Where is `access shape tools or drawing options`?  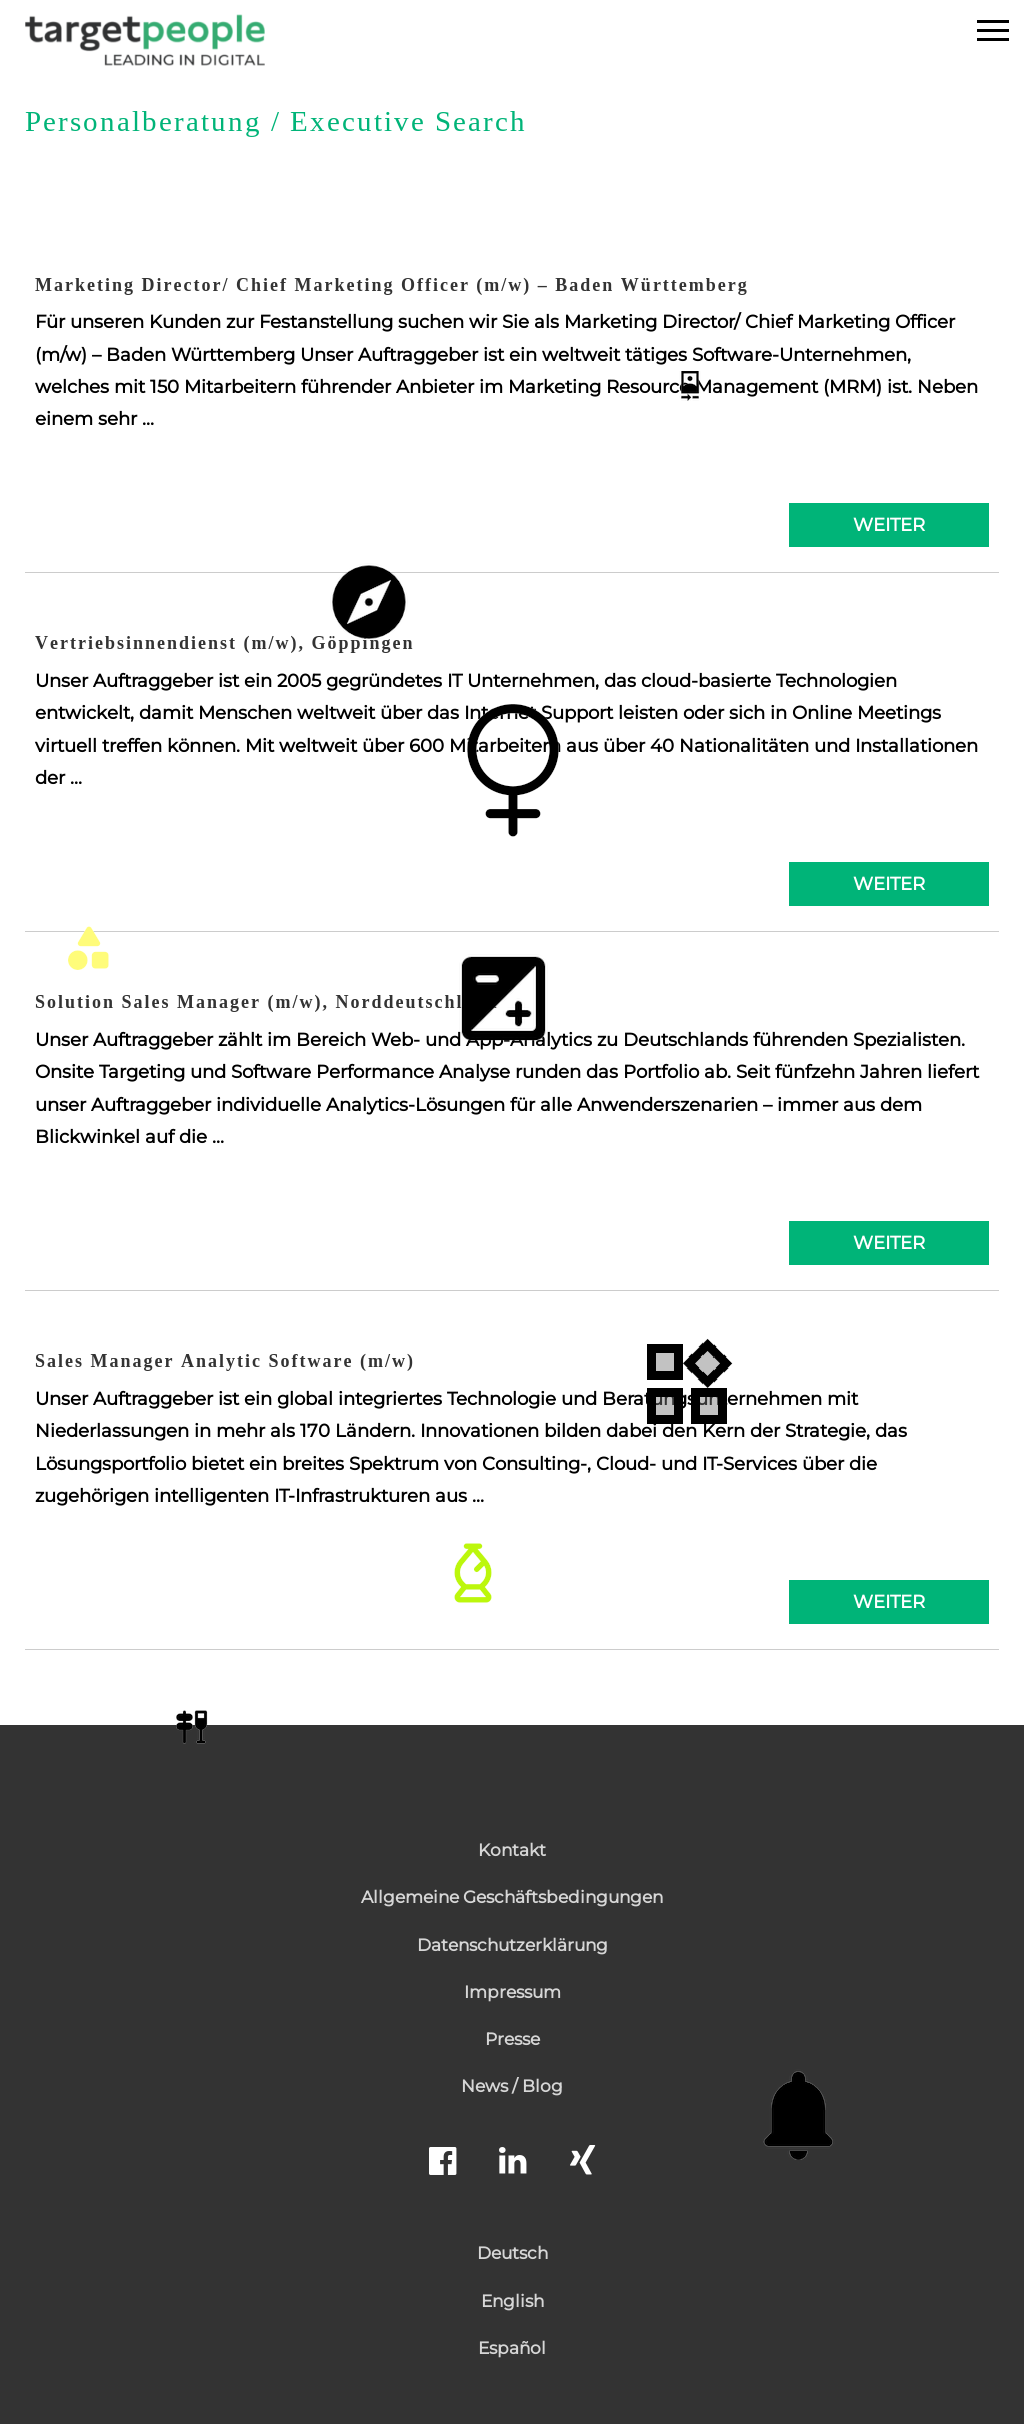 access shape tools or drawing options is located at coordinates (89, 949).